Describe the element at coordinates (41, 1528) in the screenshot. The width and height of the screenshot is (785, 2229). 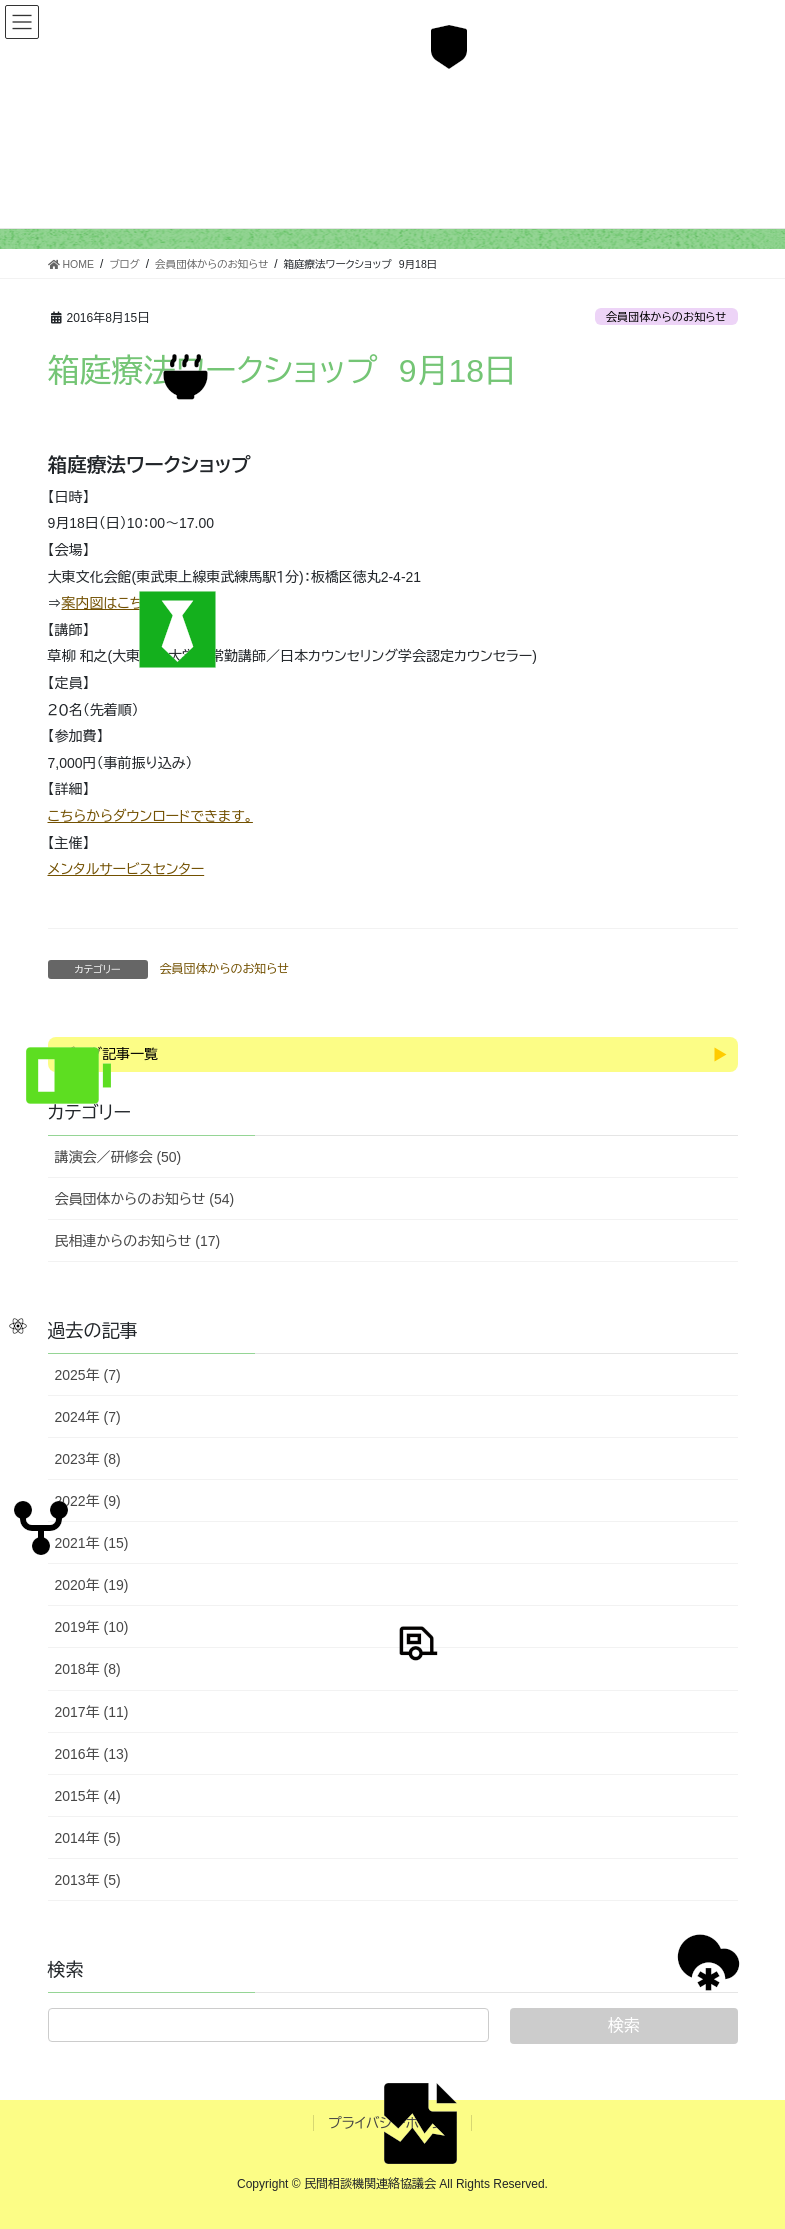
I see `fork a repository` at that location.